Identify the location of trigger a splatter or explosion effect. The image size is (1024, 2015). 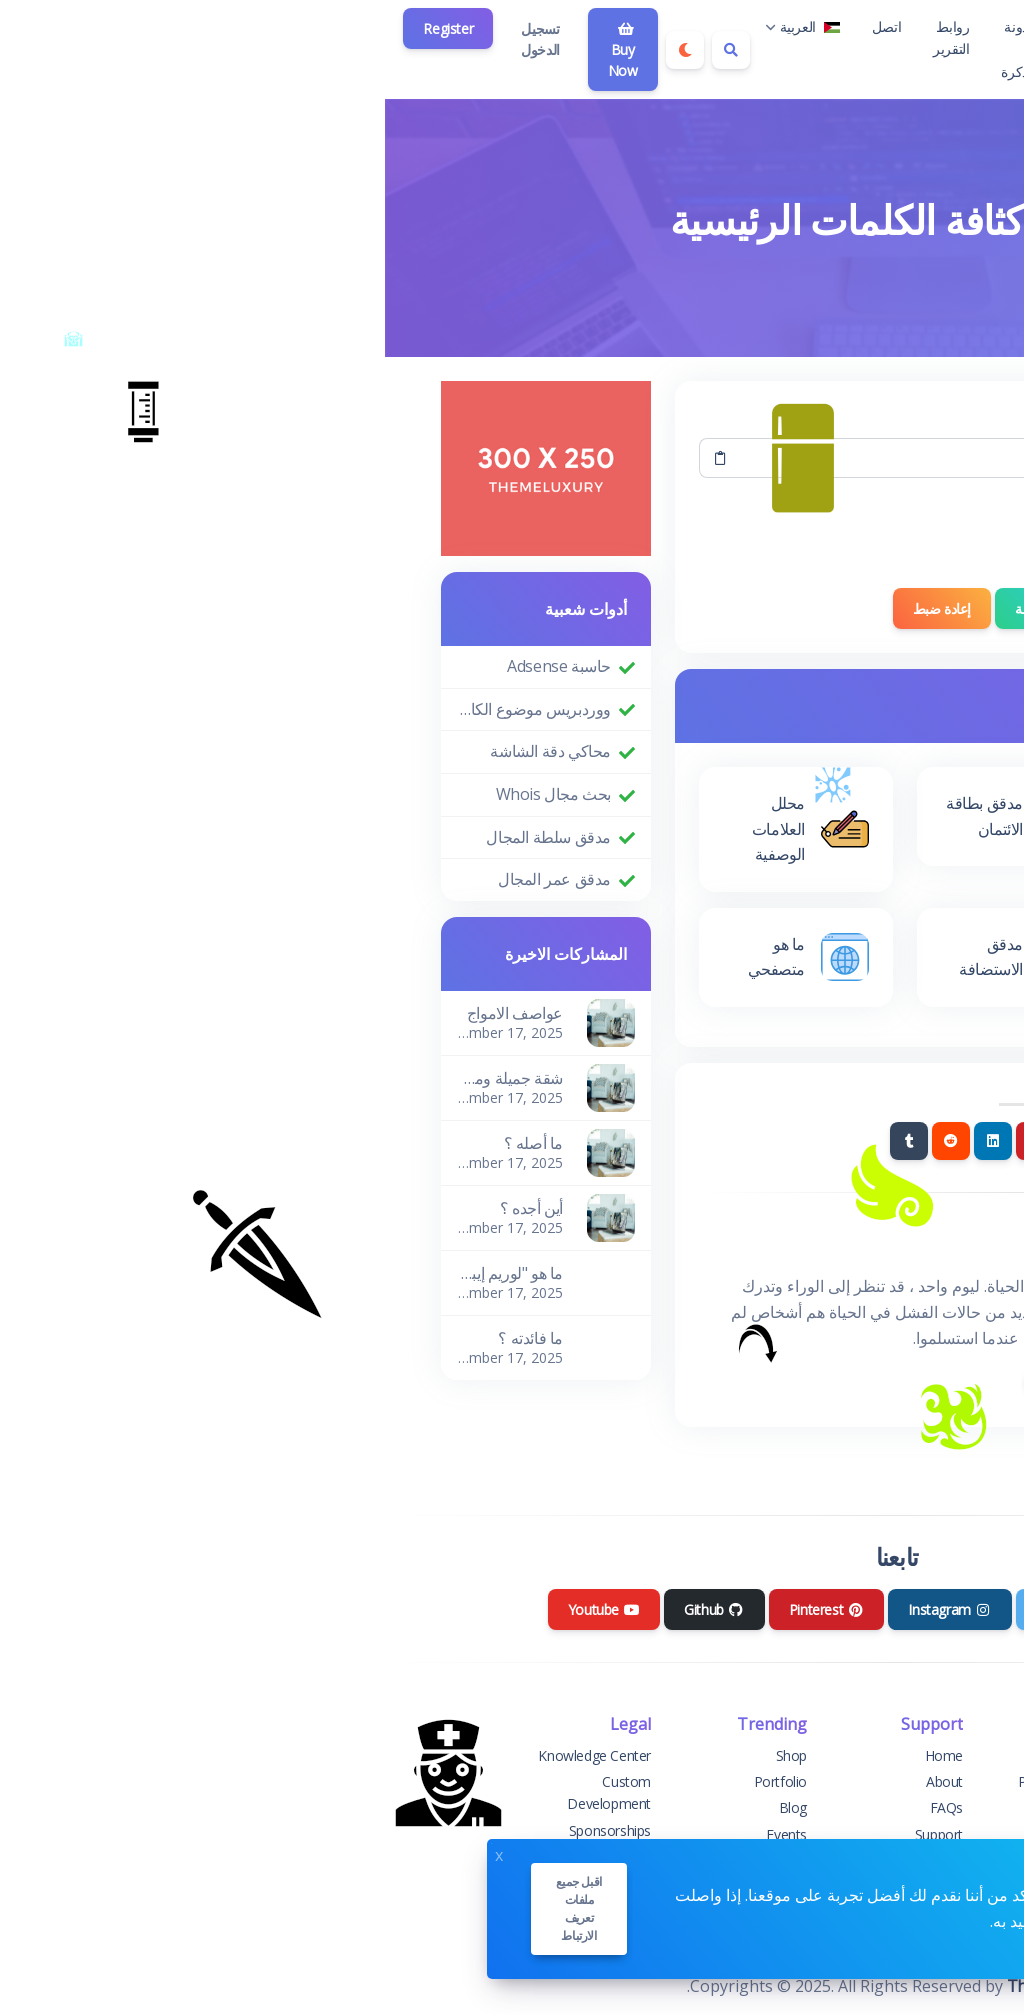
(833, 785).